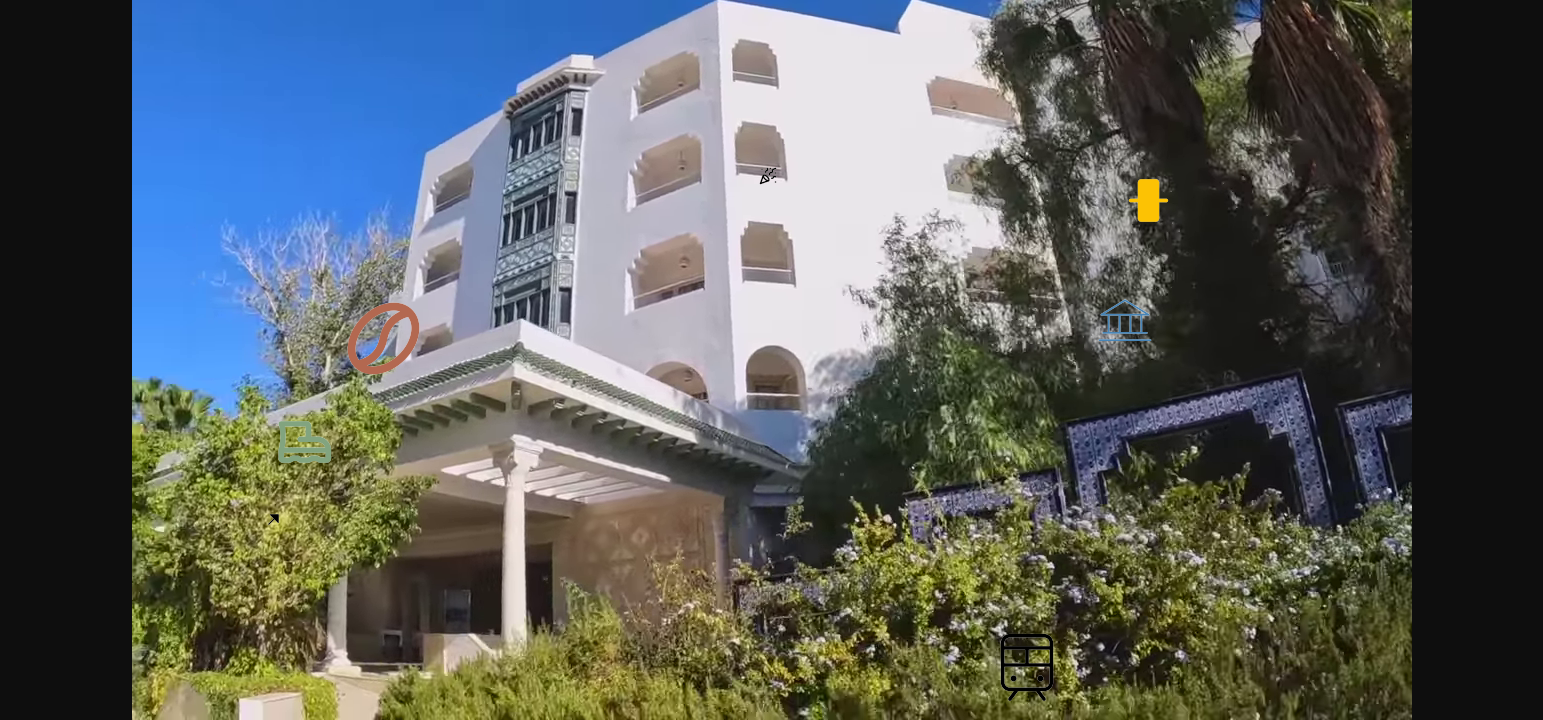 The width and height of the screenshot is (1543, 720). What do you see at coordinates (1125, 322) in the screenshot?
I see `access banking or financial services` at bounding box center [1125, 322].